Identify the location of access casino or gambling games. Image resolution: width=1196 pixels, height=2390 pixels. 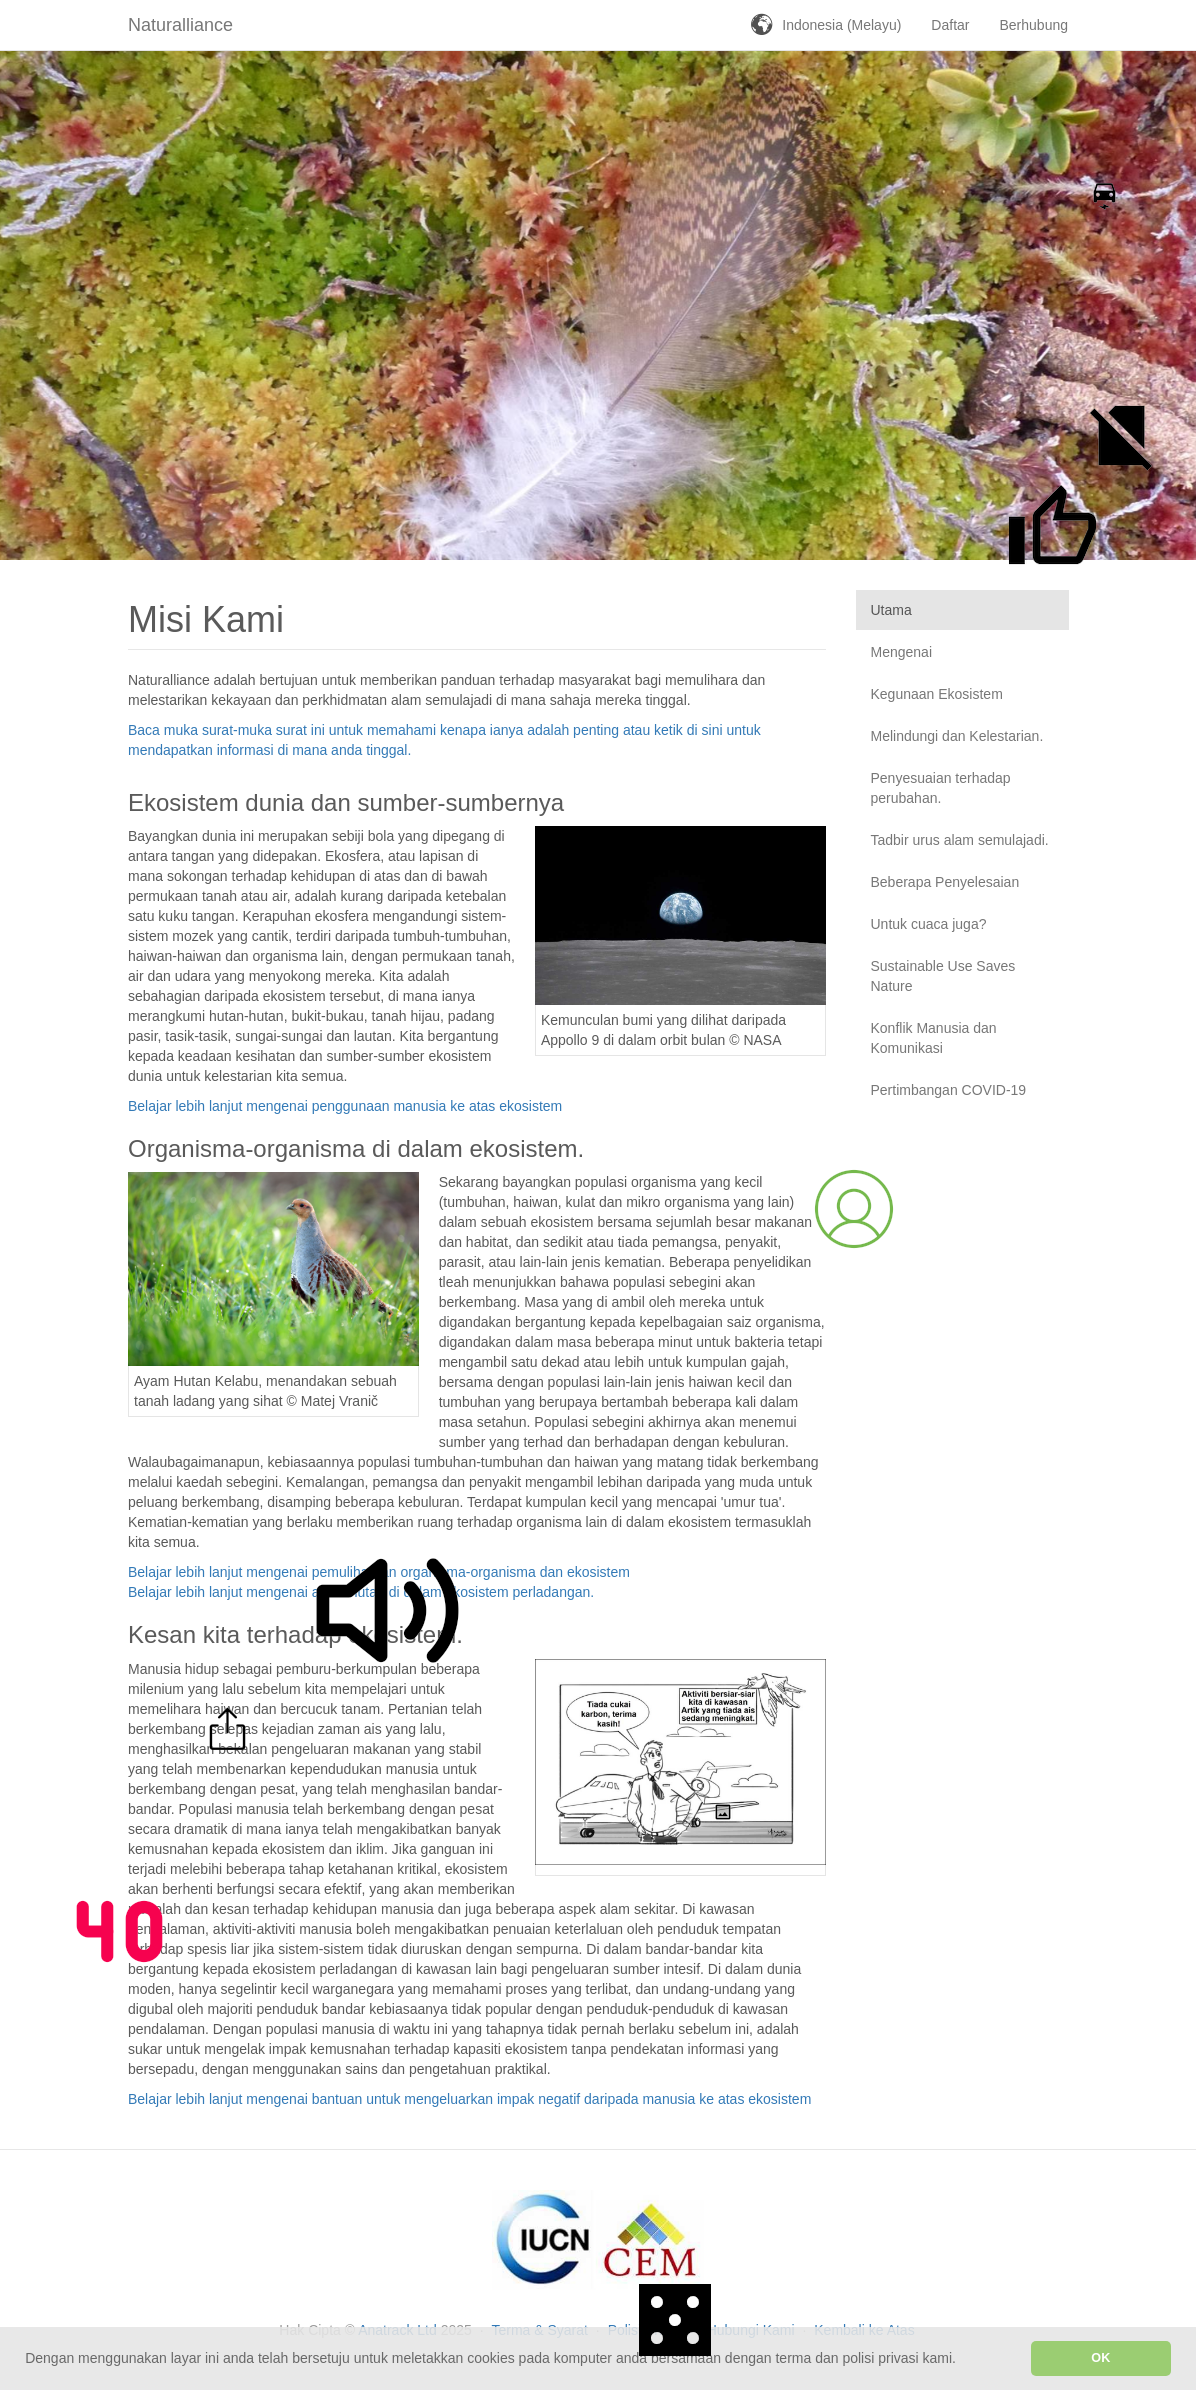
(675, 2320).